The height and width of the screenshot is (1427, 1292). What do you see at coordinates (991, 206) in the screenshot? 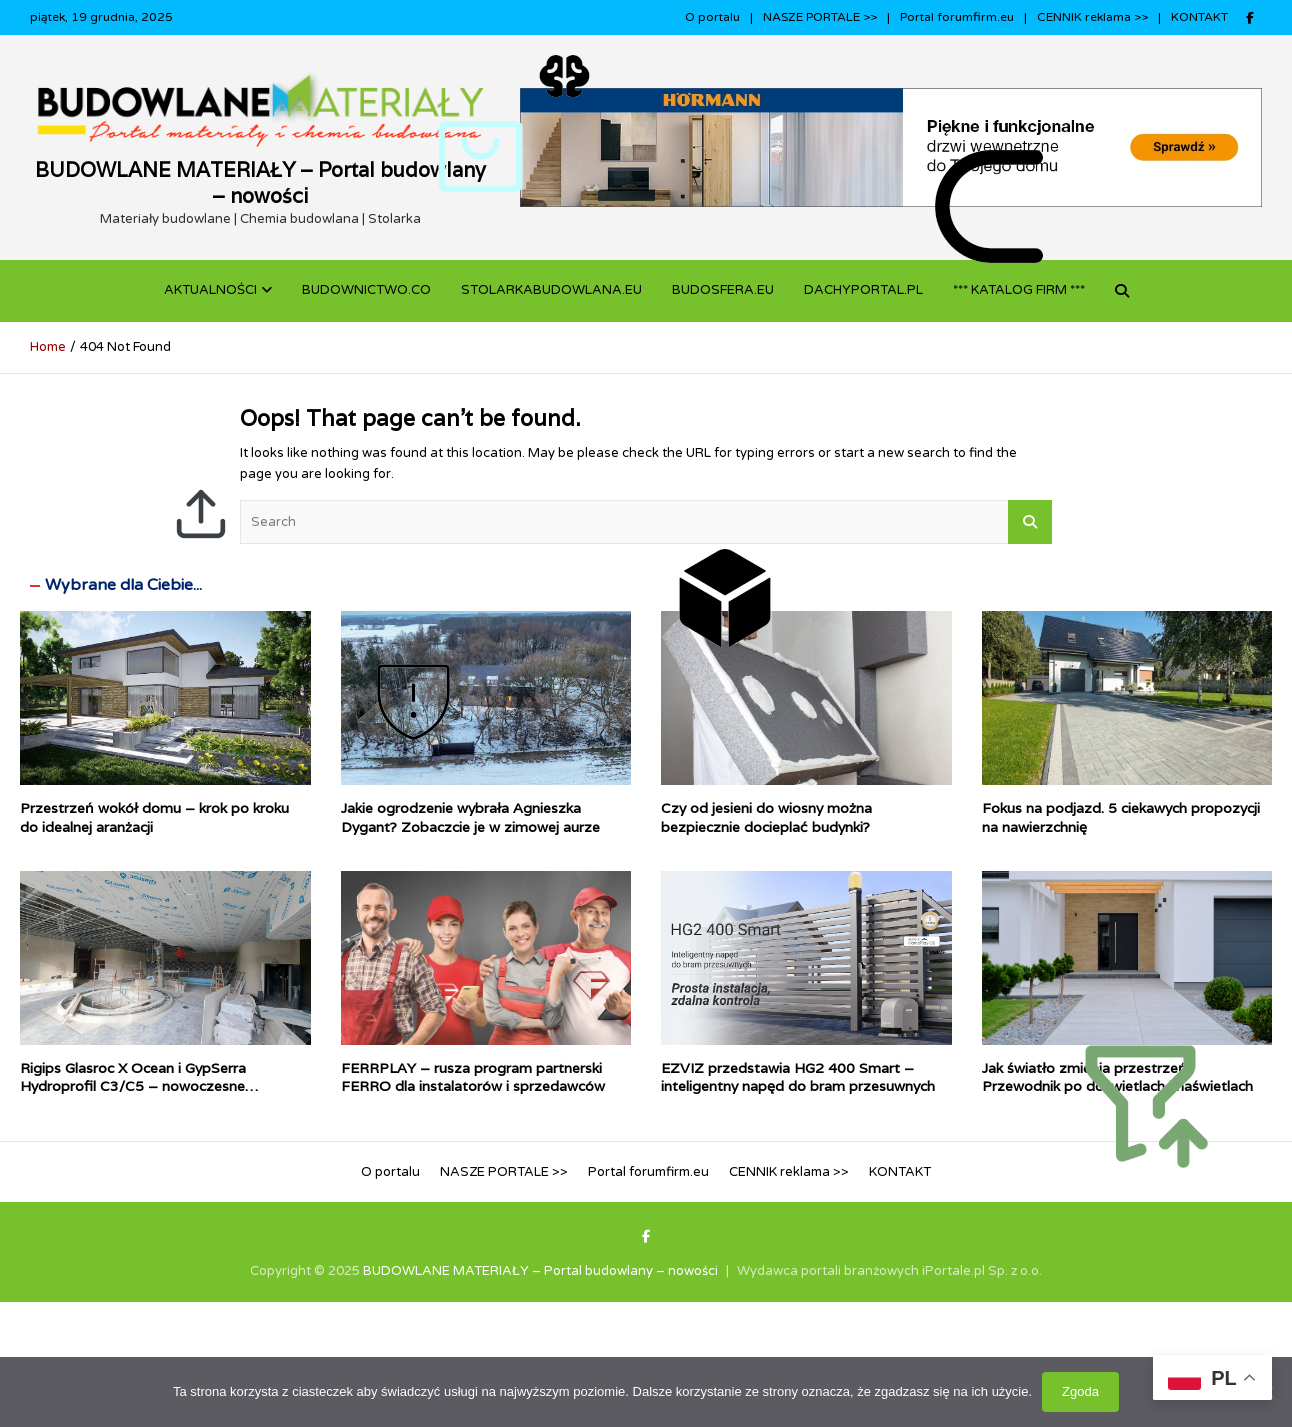
I see `indicates a proper subset relationship in mathematical notation` at bounding box center [991, 206].